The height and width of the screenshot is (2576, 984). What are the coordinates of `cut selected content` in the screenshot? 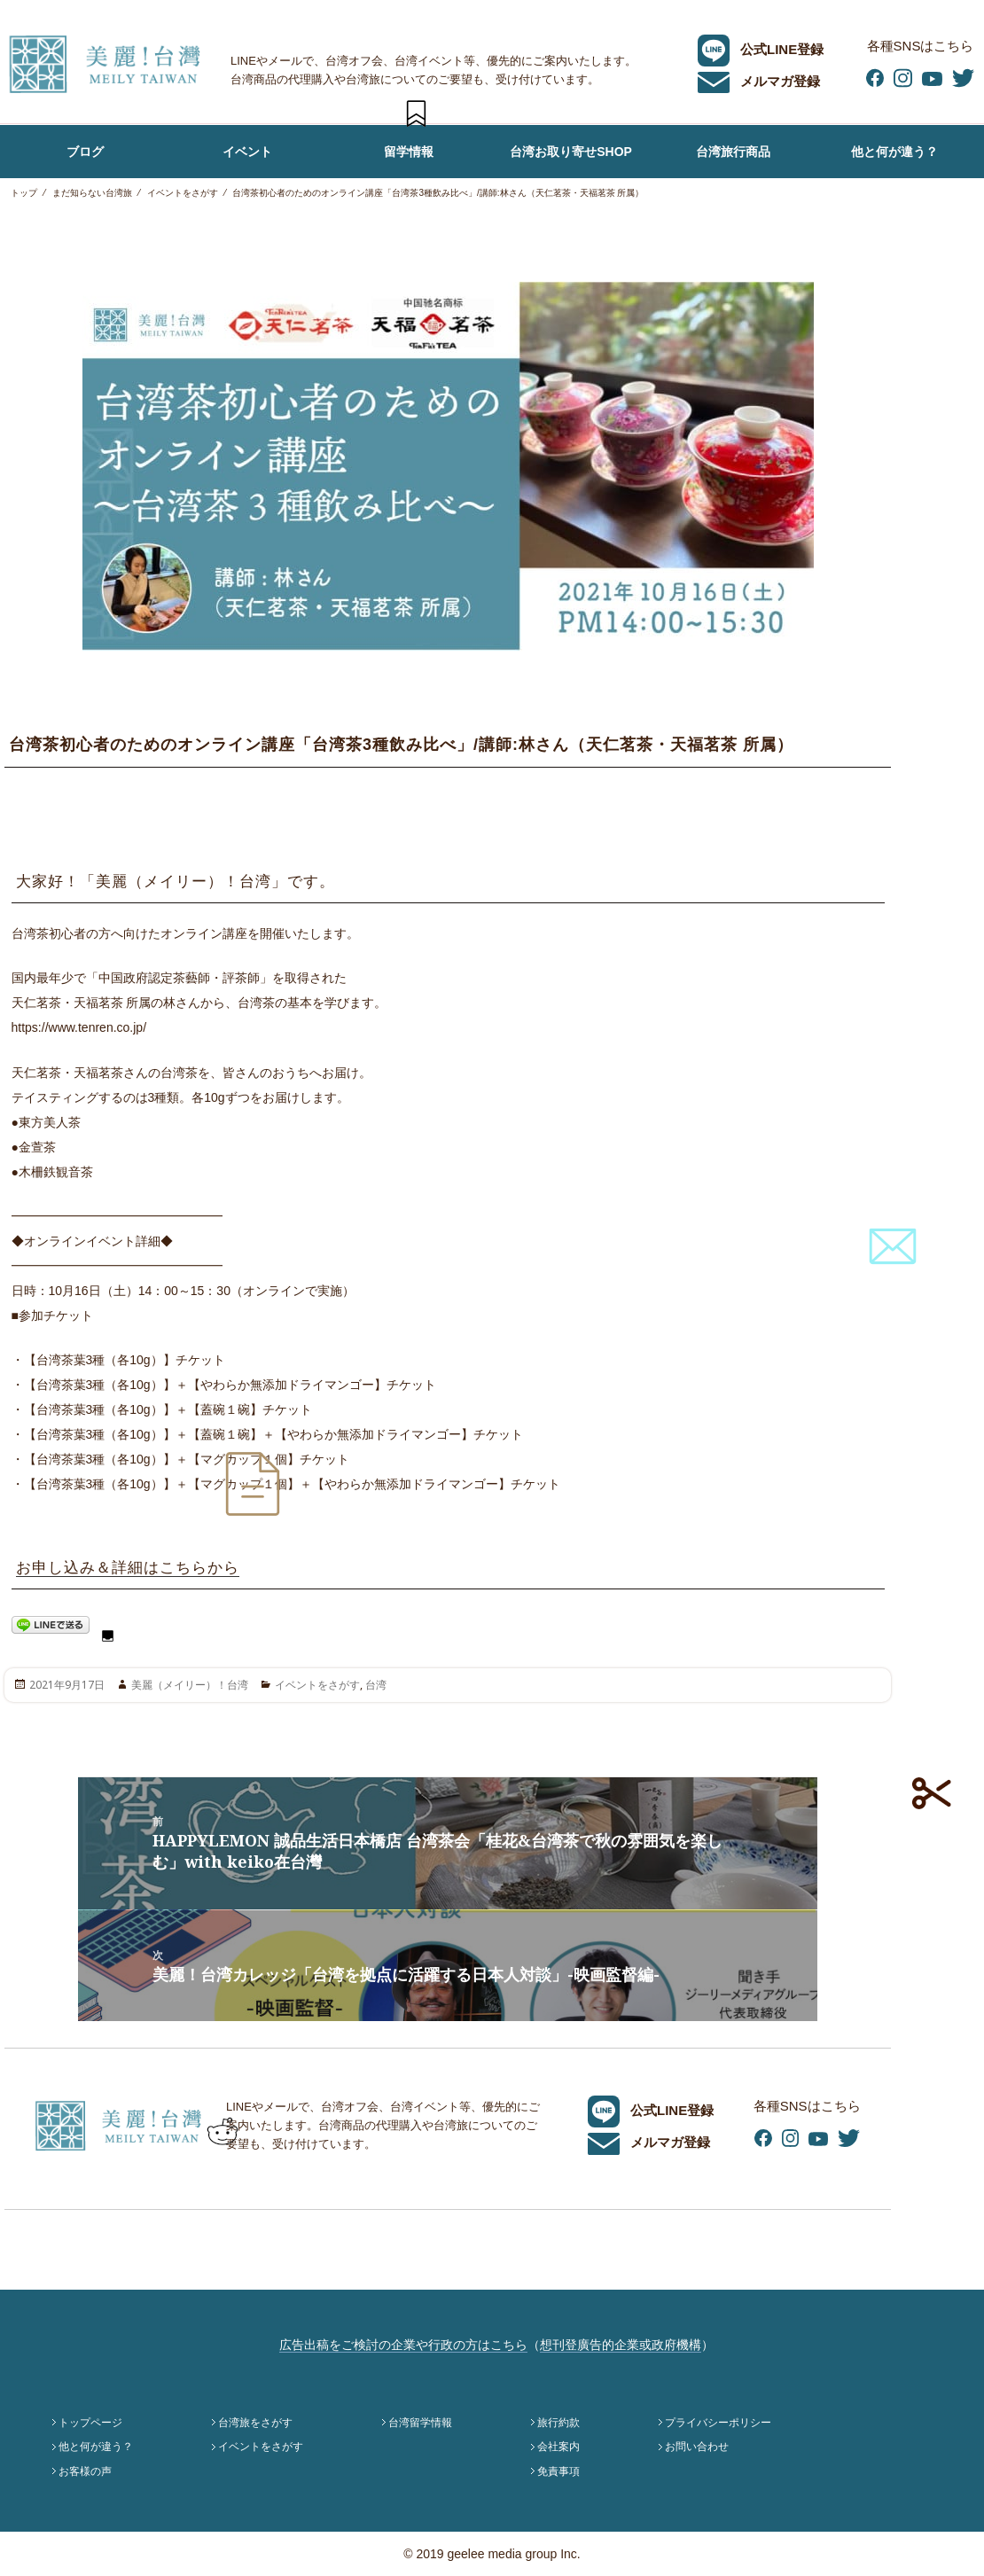 It's located at (931, 1793).